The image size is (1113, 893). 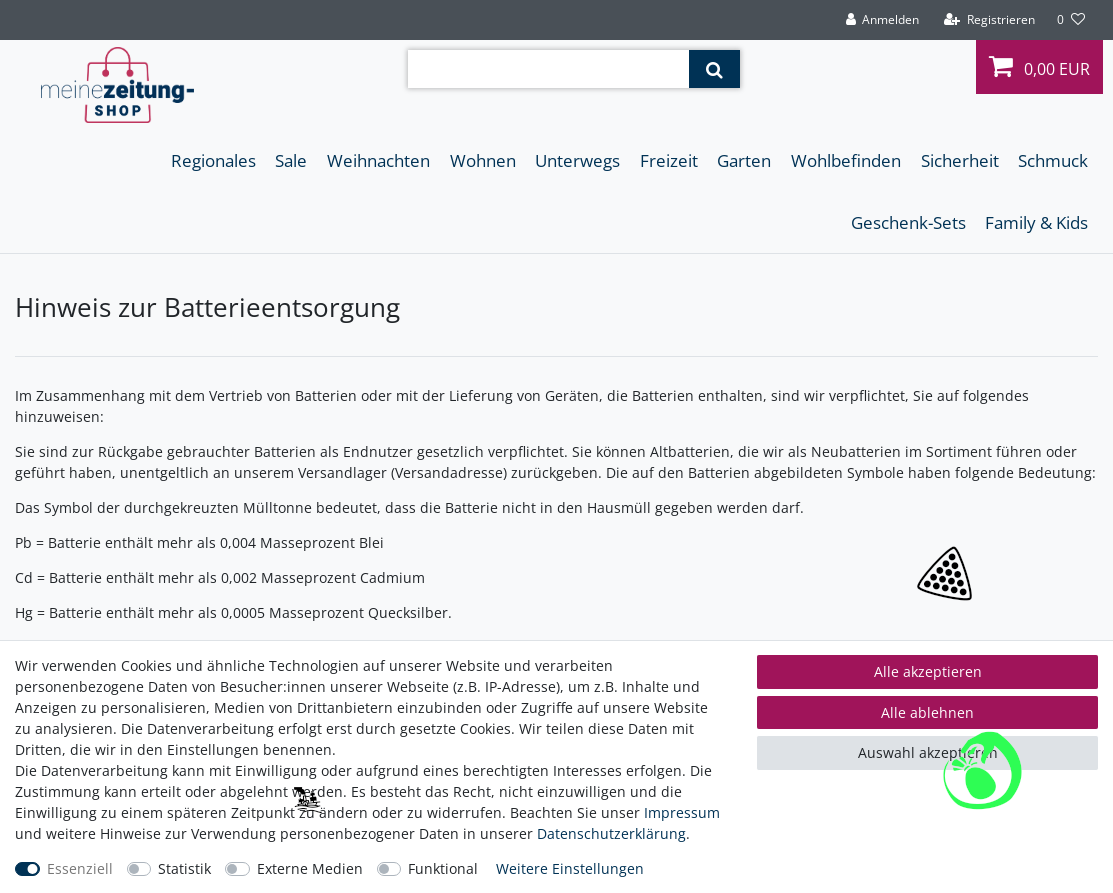 I want to click on start a new game of pool, so click(x=944, y=573).